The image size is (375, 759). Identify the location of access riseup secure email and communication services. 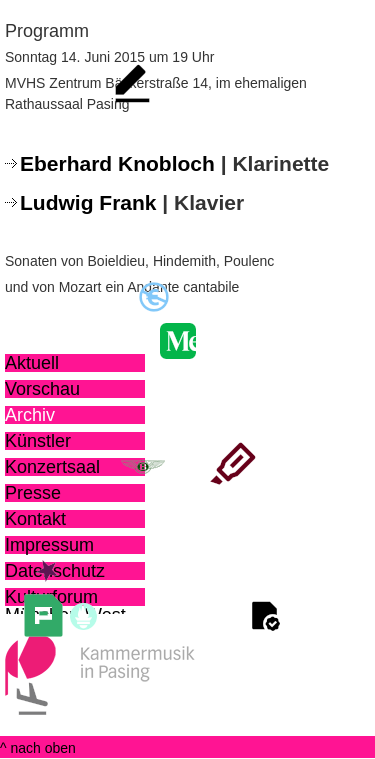
(47, 571).